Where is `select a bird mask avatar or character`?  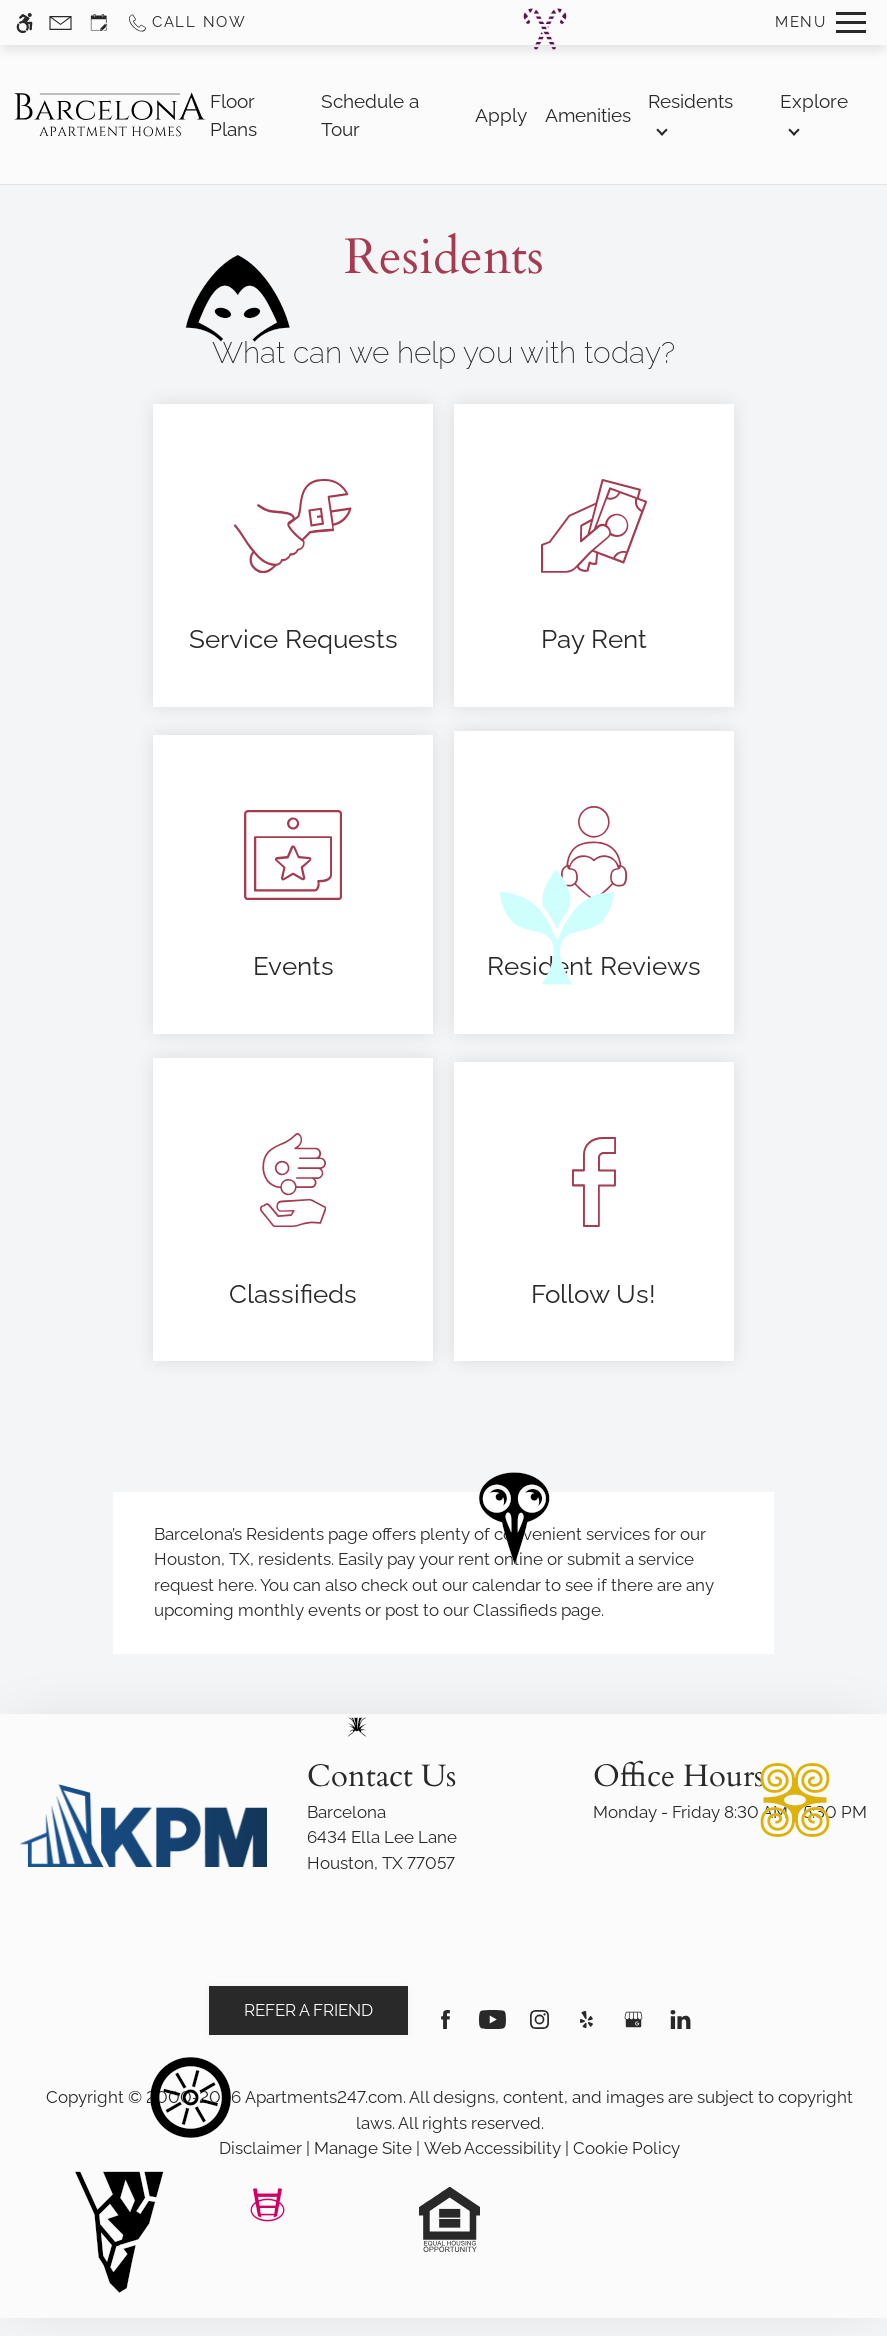 select a bird mask avatar or character is located at coordinates (515, 1518).